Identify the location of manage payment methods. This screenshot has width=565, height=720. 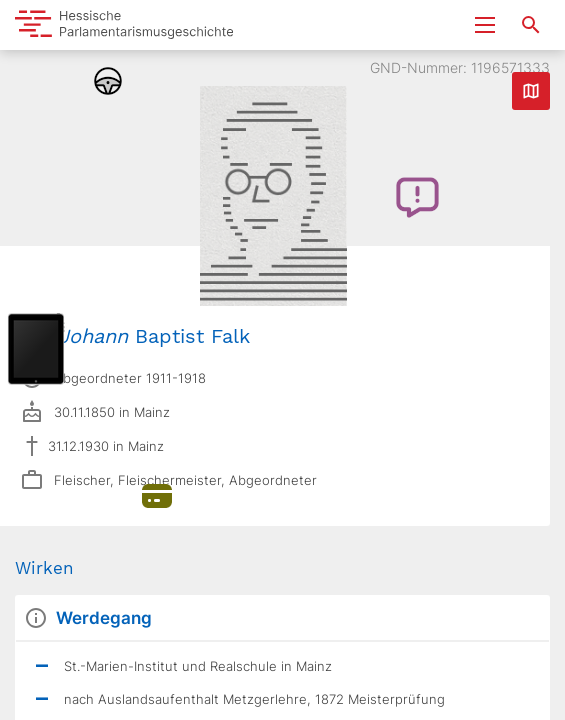
(157, 496).